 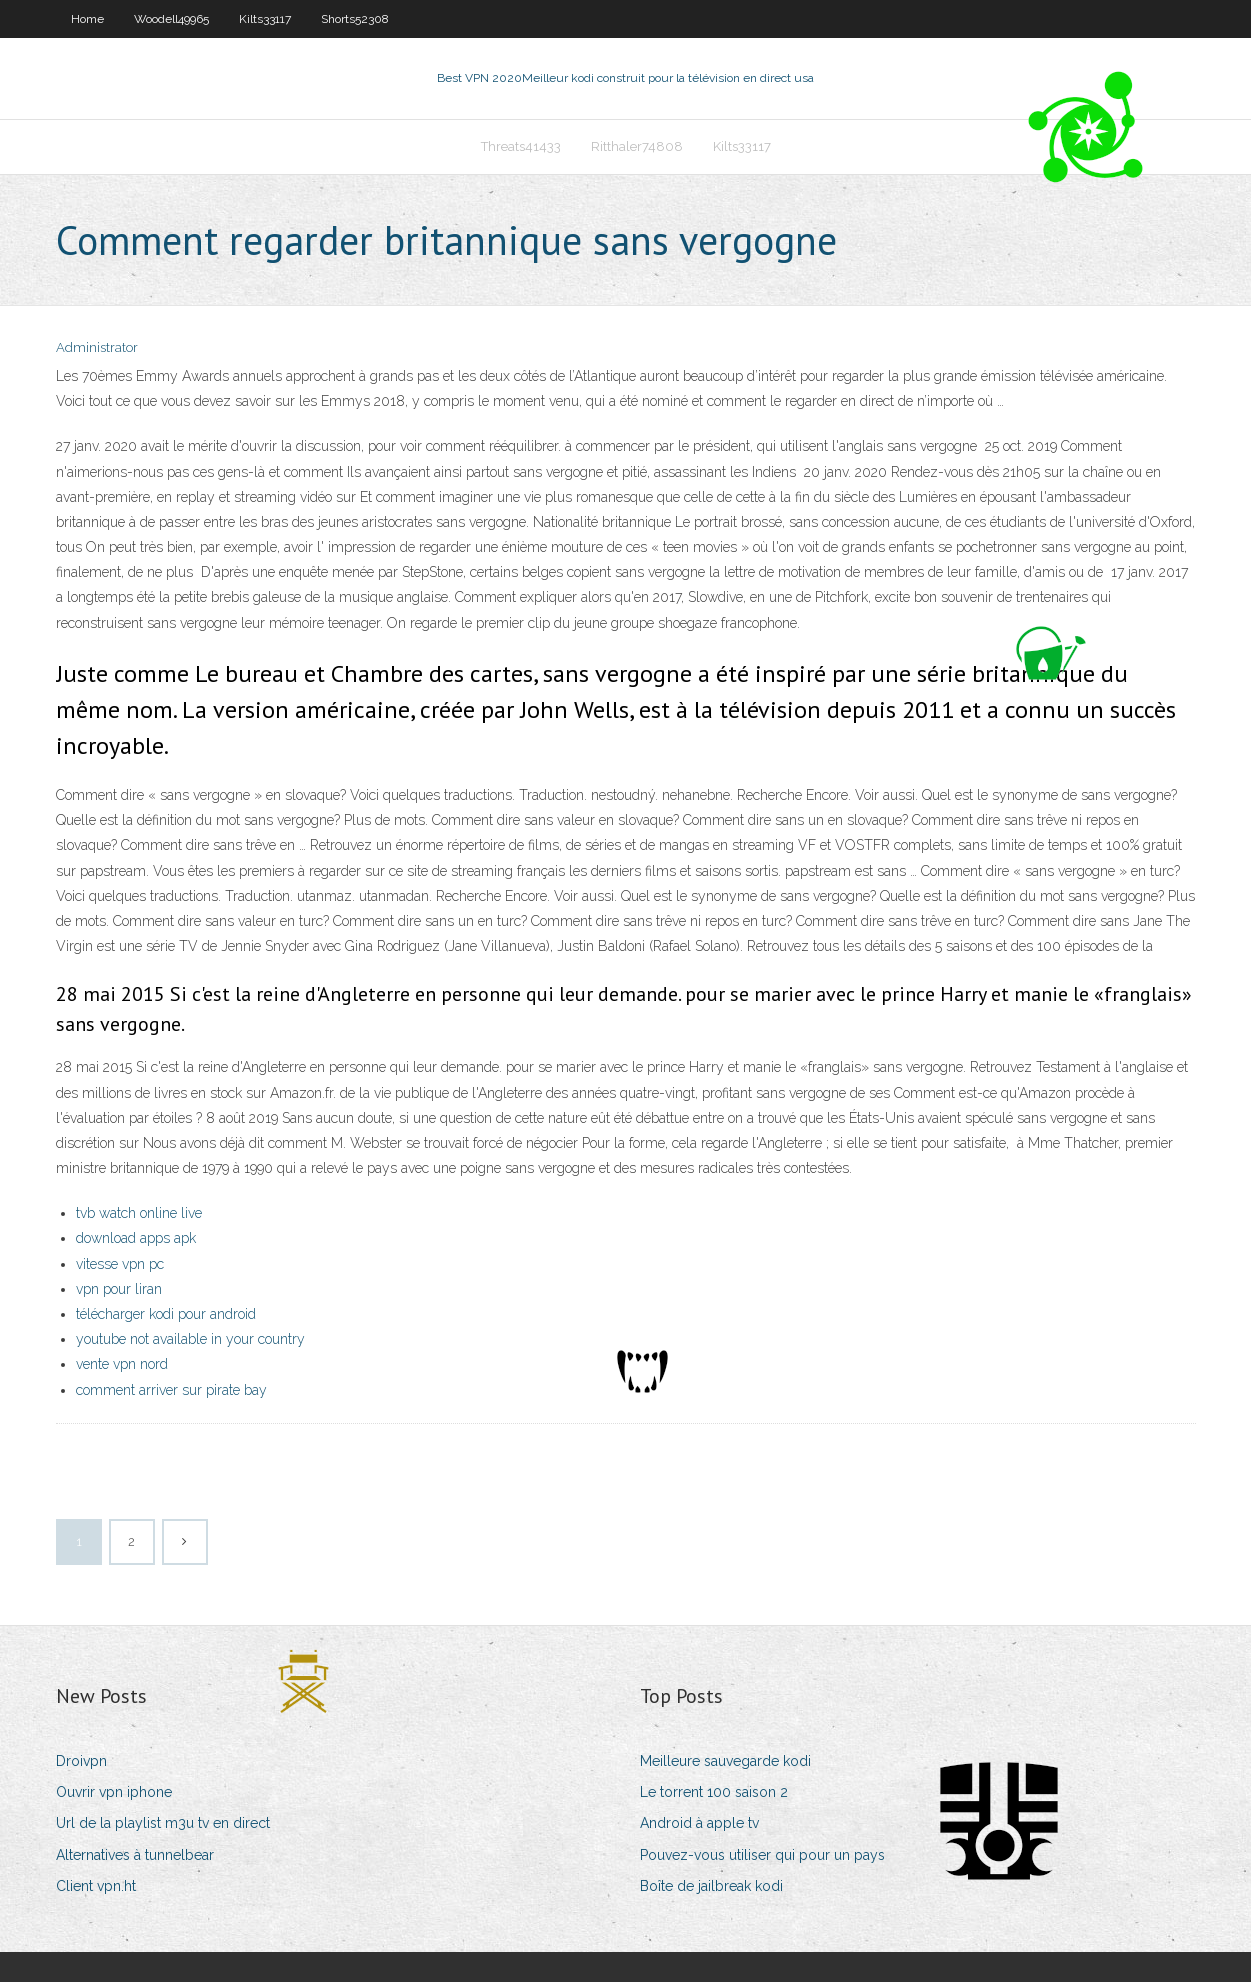 I want to click on select vampire or monster character type, so click(x=642, y=1371).